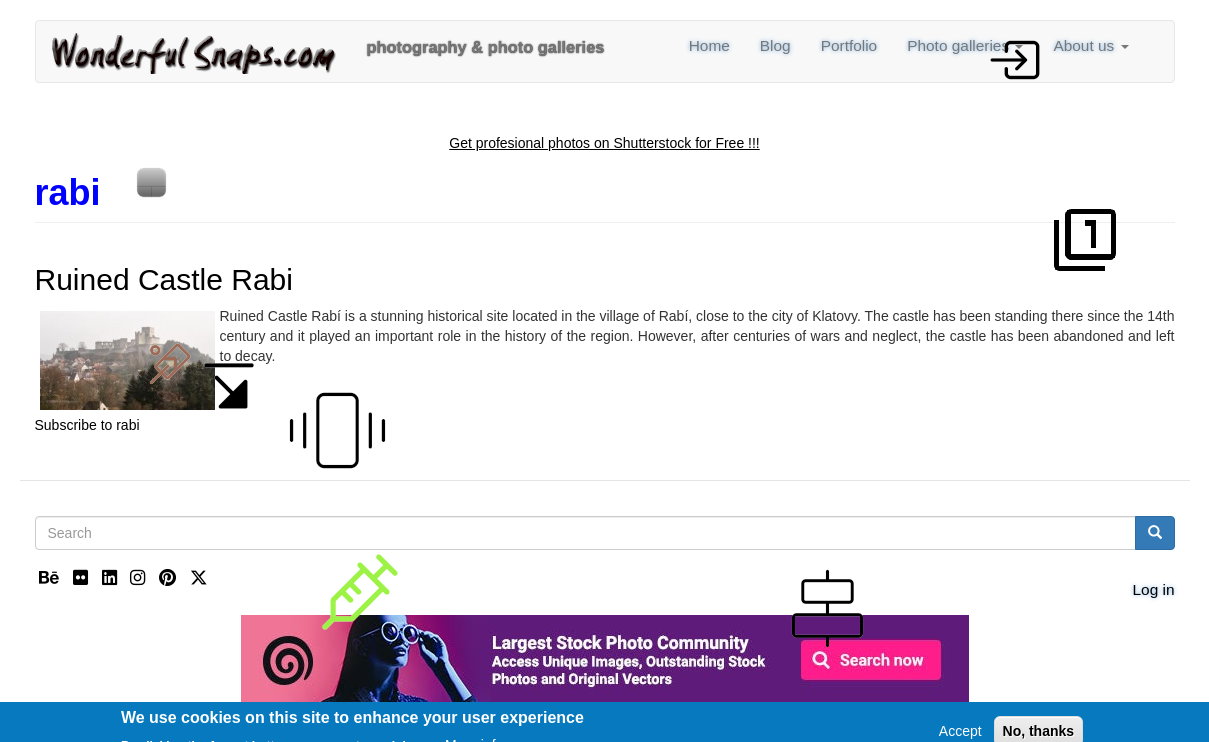 The height and width of the screenshot is (742, 1209). I want to click on touchpad or trackpad input device settings, so click(151, 182).